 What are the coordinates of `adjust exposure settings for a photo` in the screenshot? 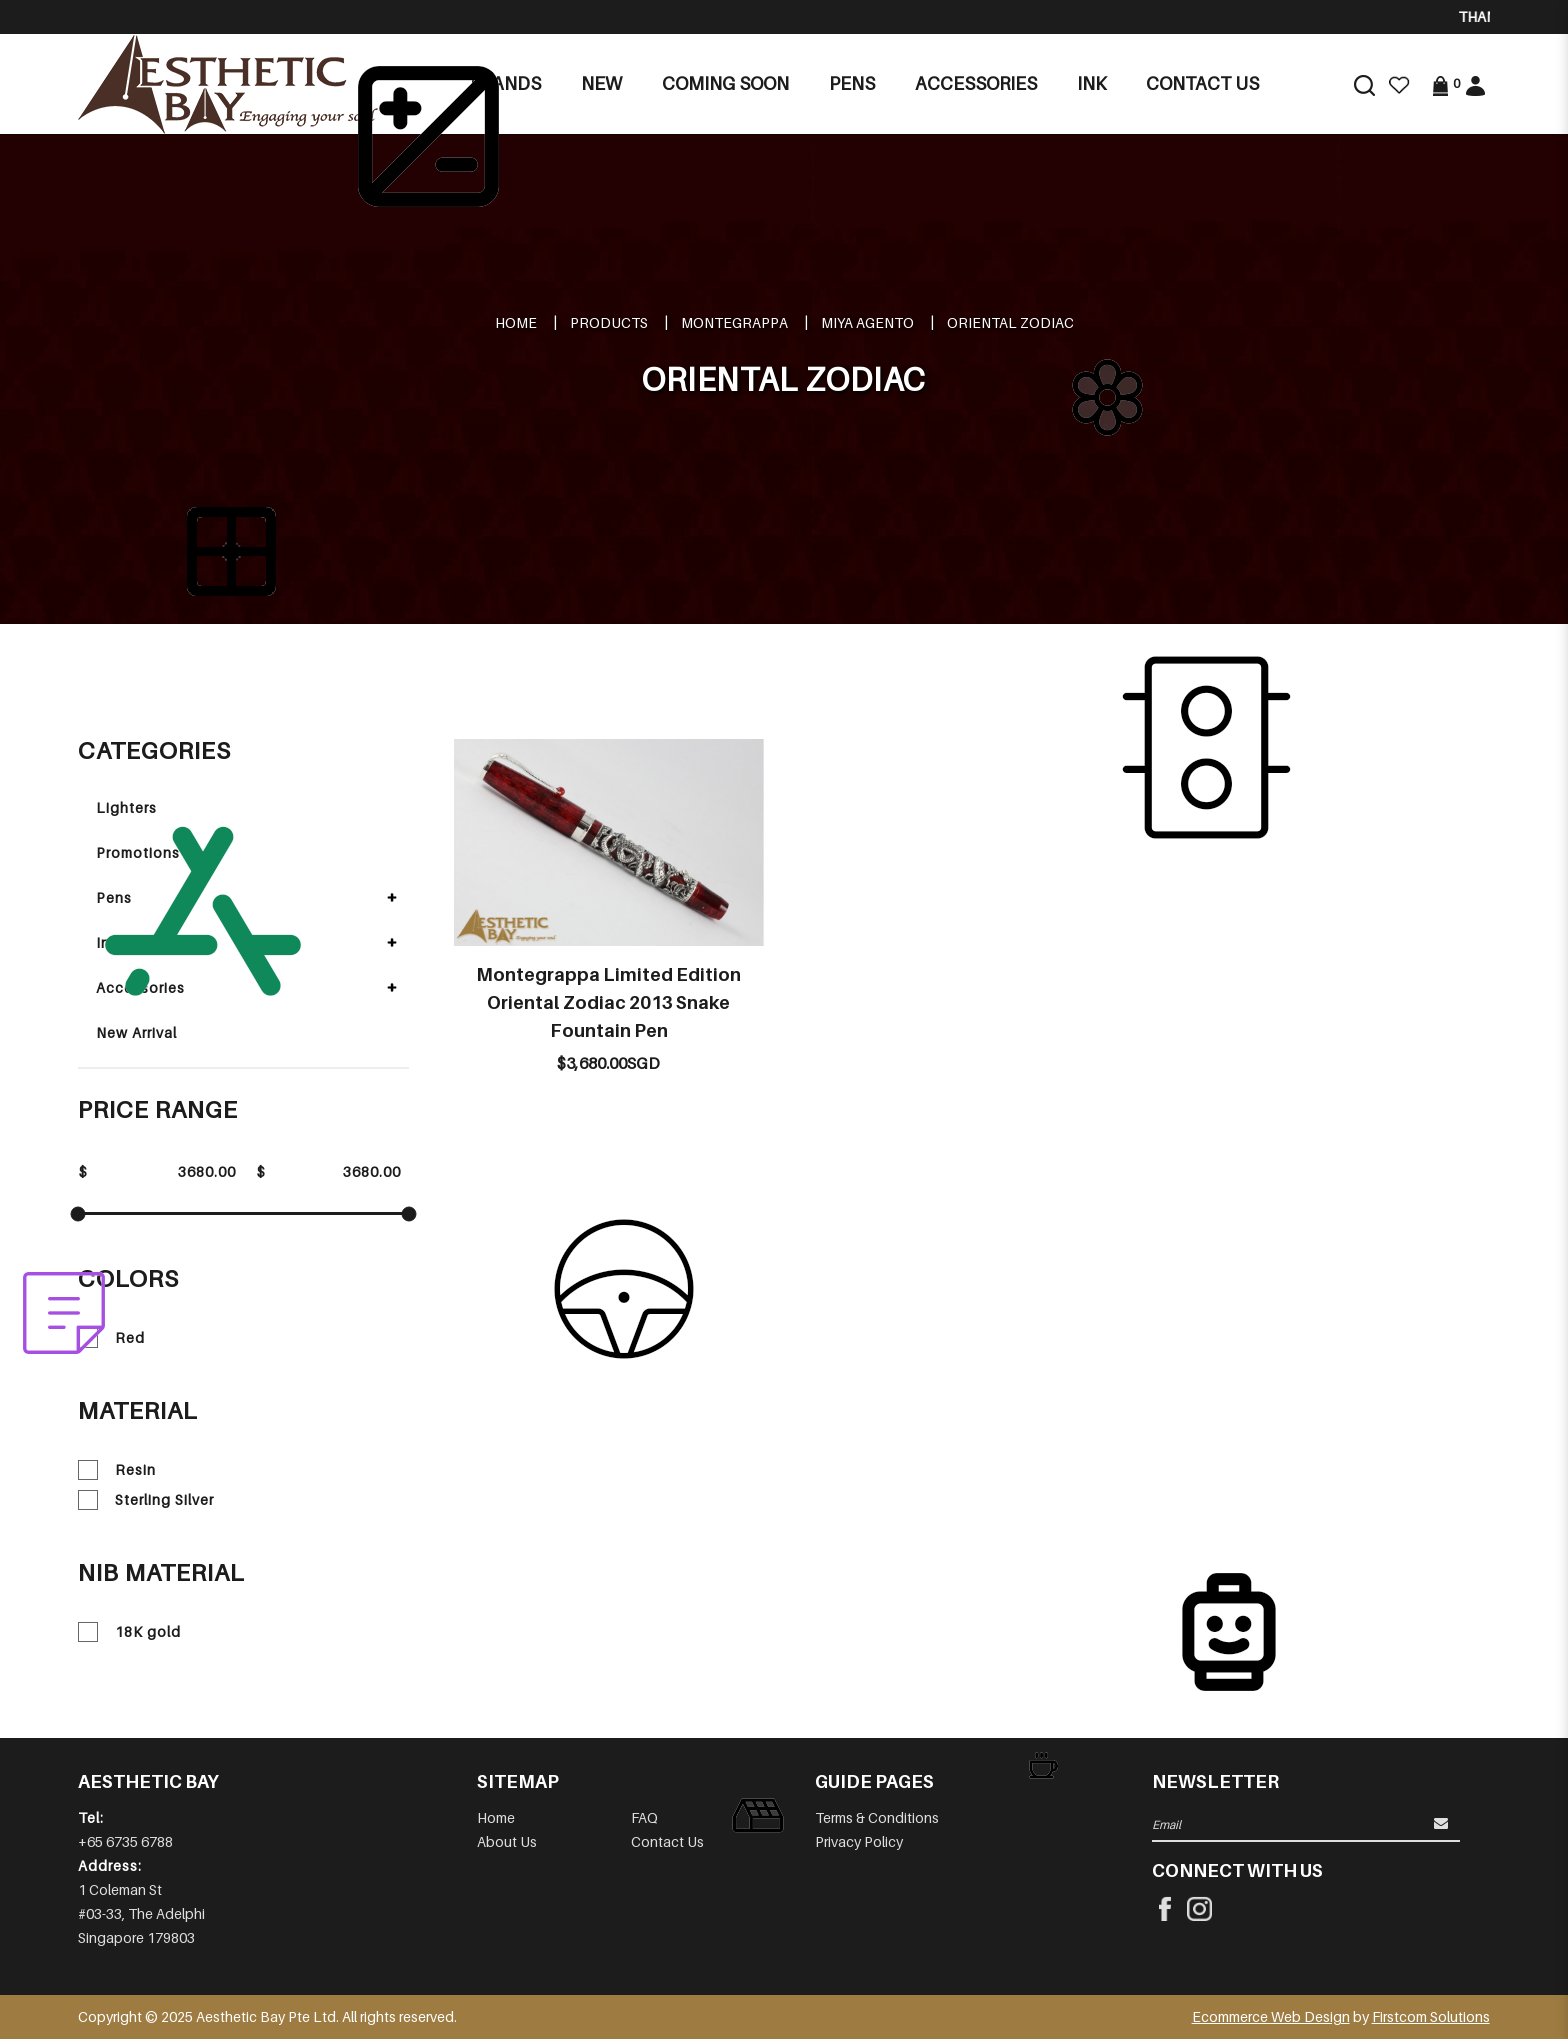 It's located at (428, 136).